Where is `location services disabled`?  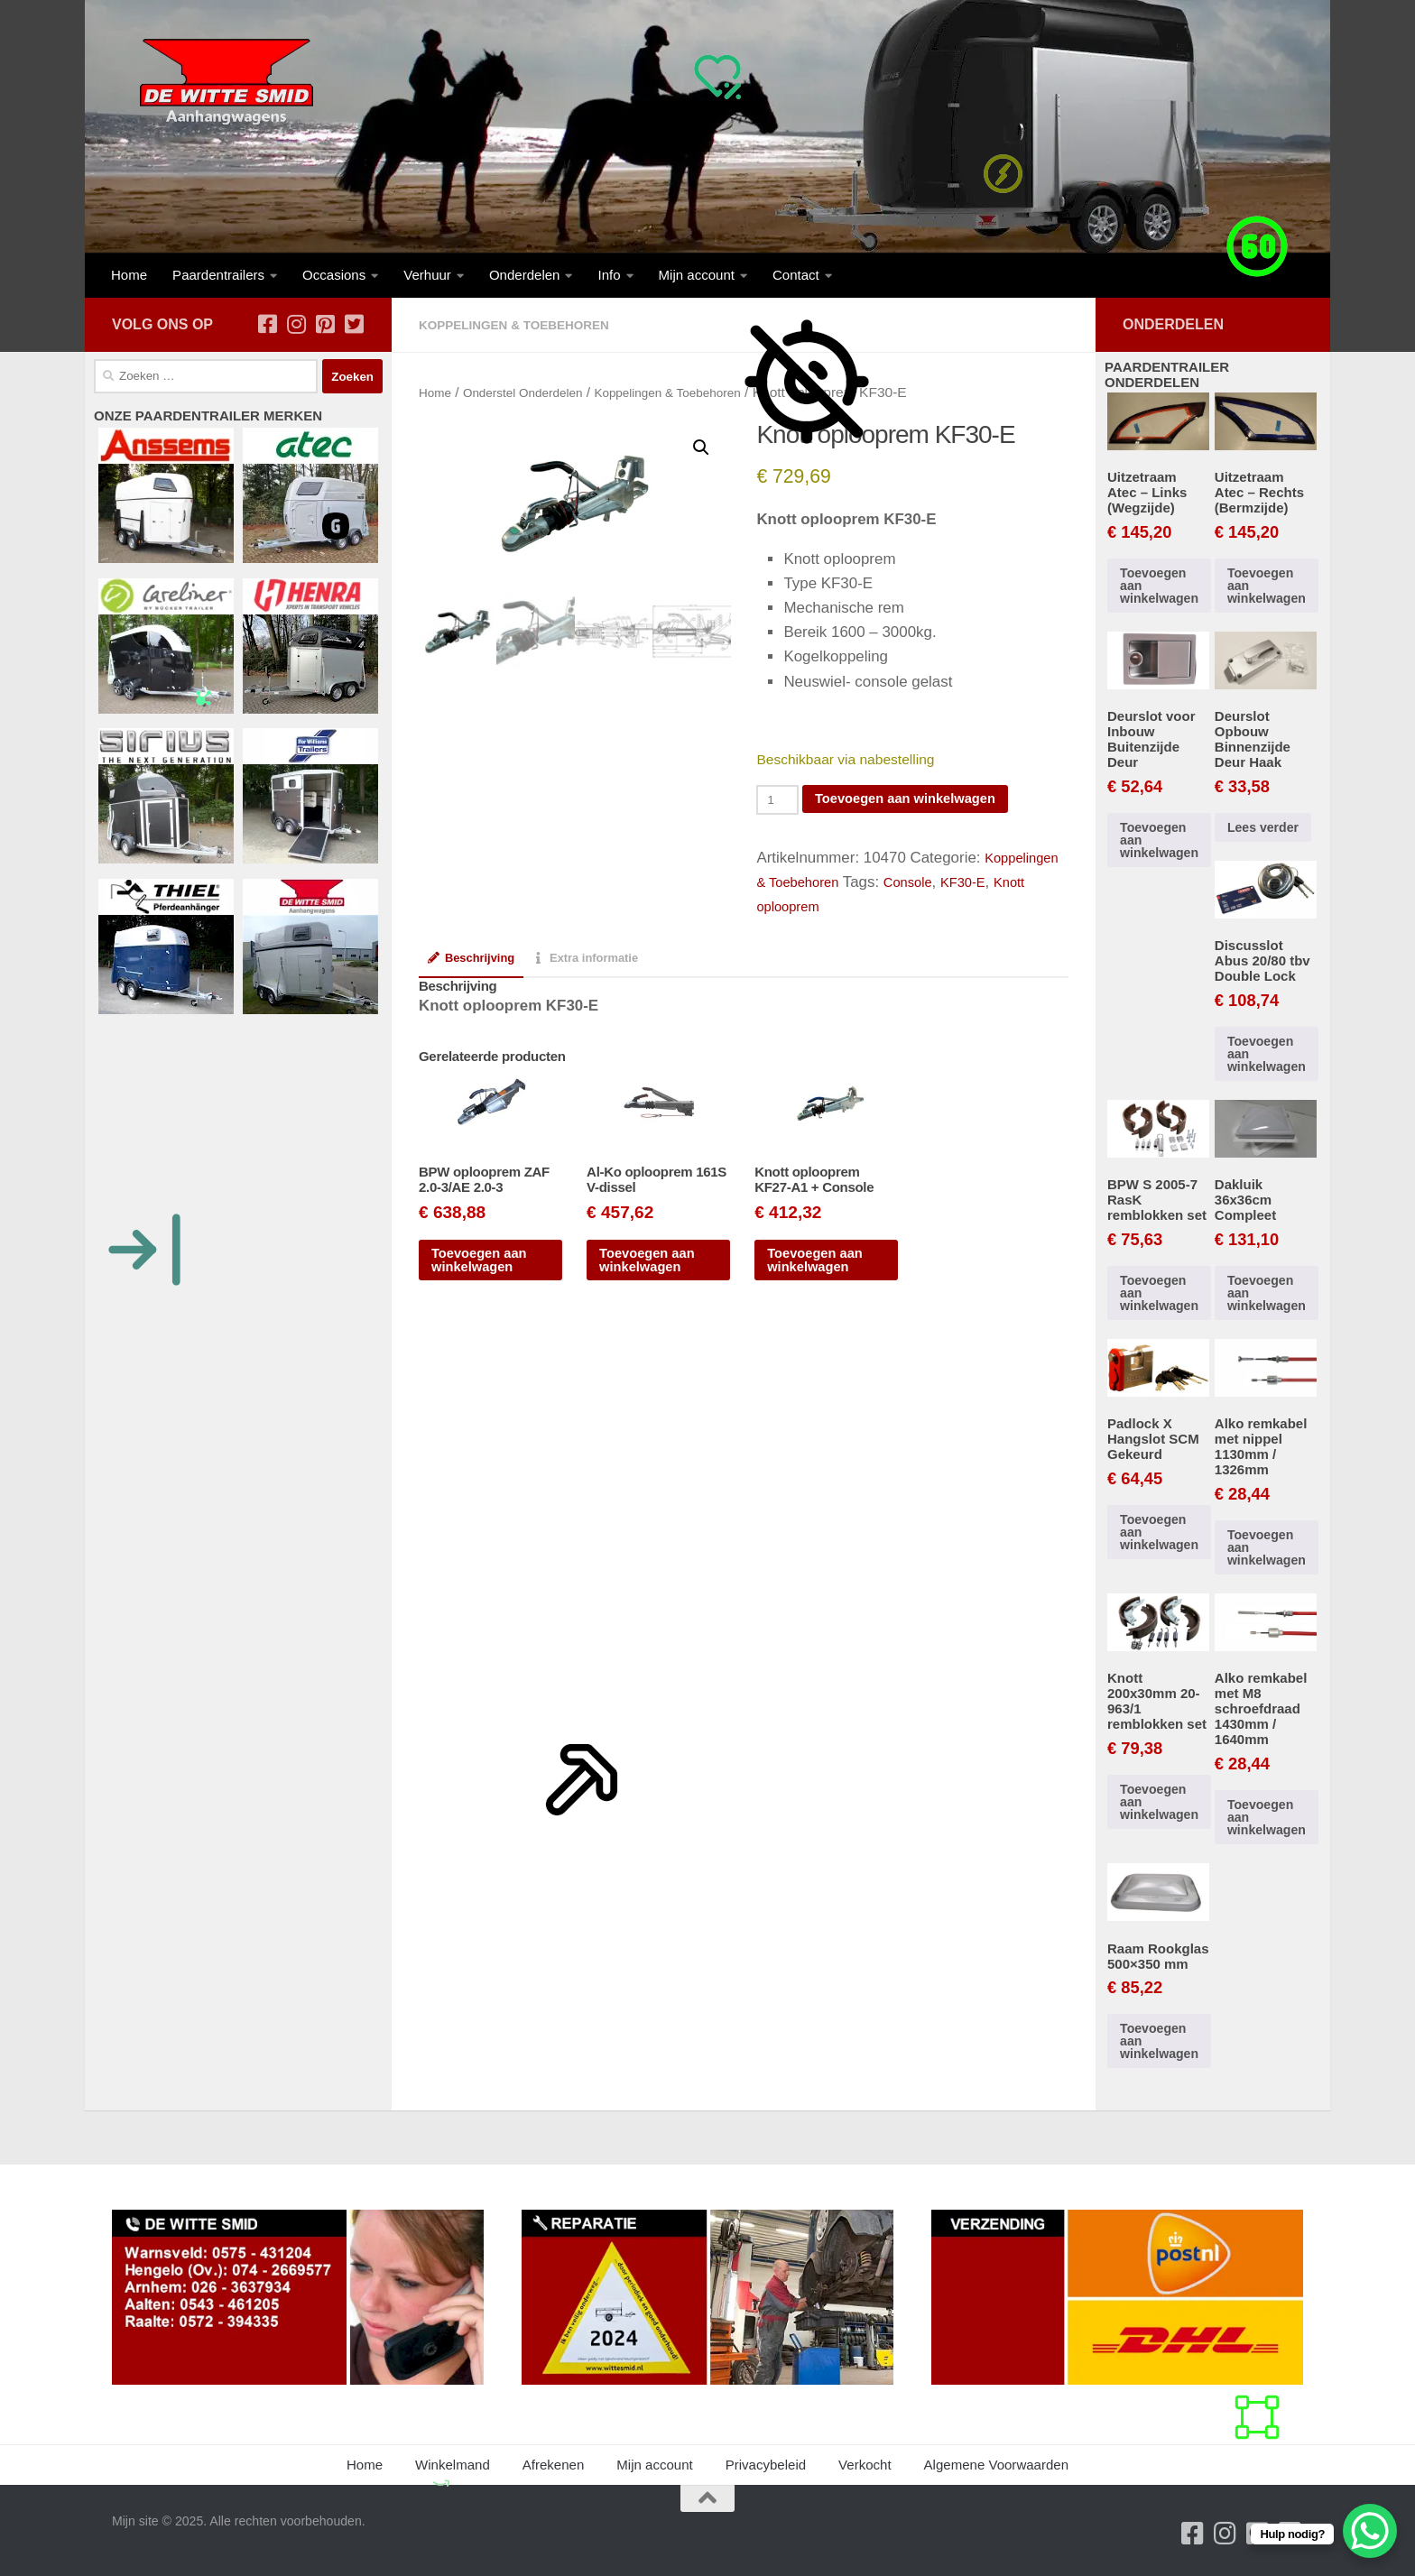
location services disabled is located at coordinates (807, 382).